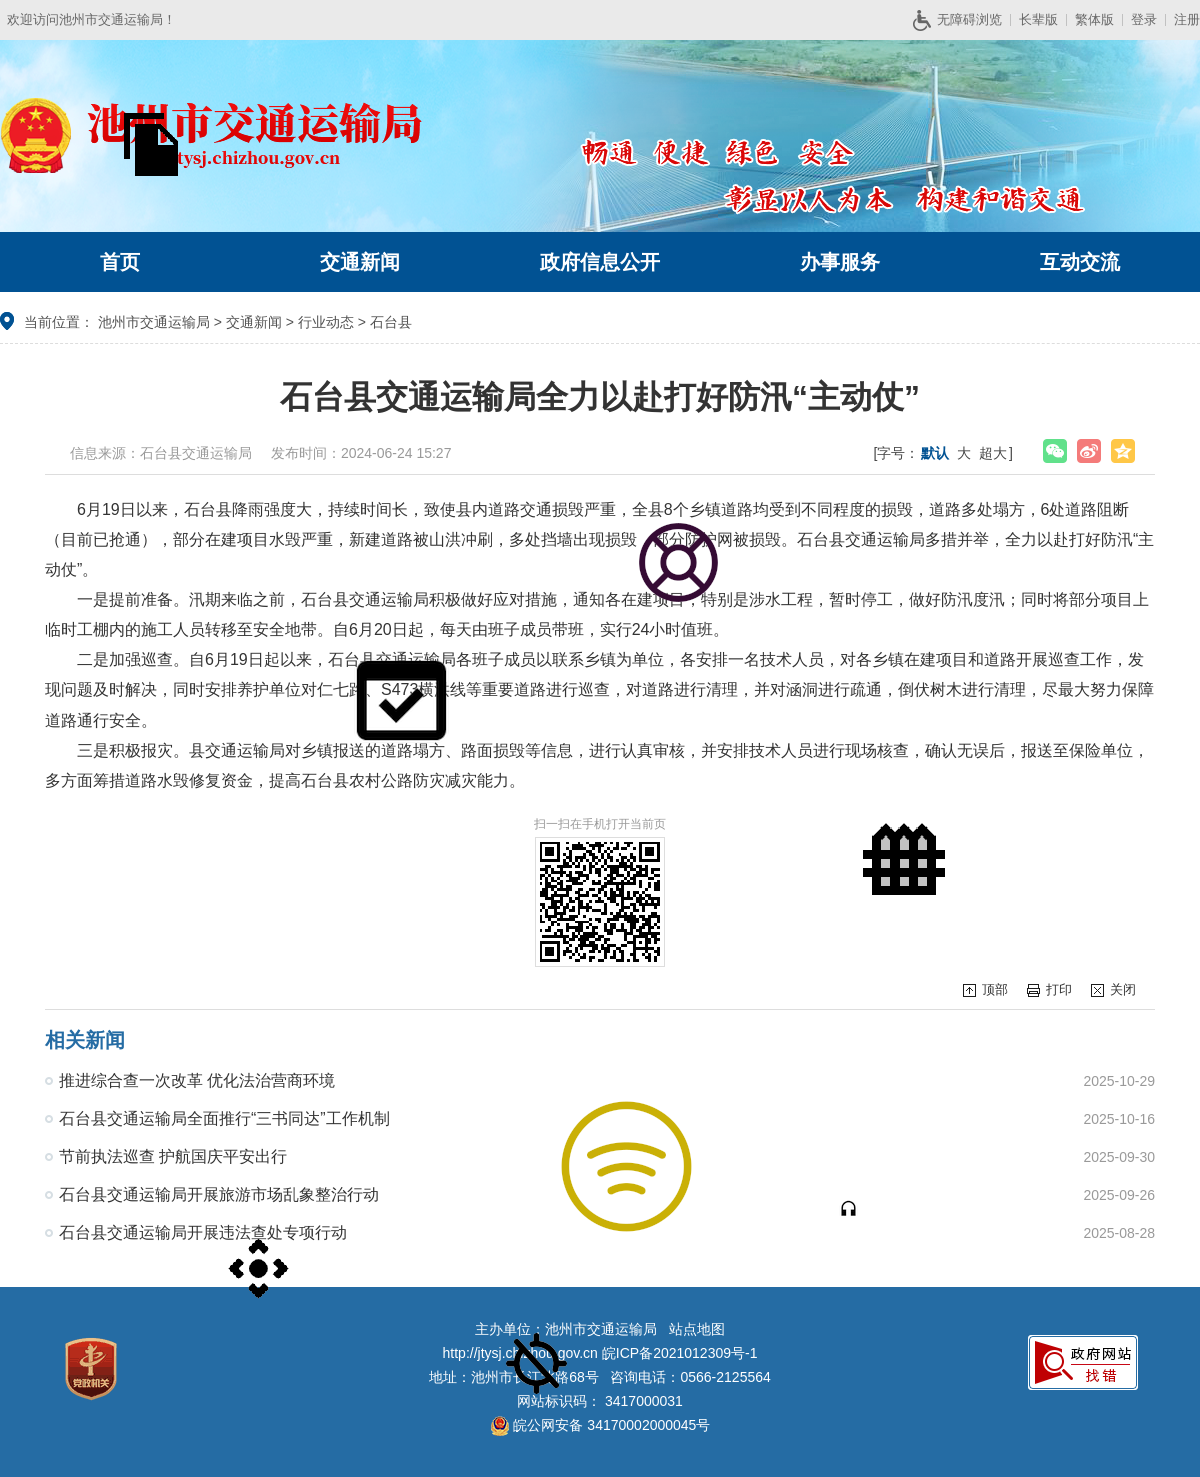  Describe the element at coordinates (401, 700) in the screenshot. I see `indicates a verified domain or website` at that location.